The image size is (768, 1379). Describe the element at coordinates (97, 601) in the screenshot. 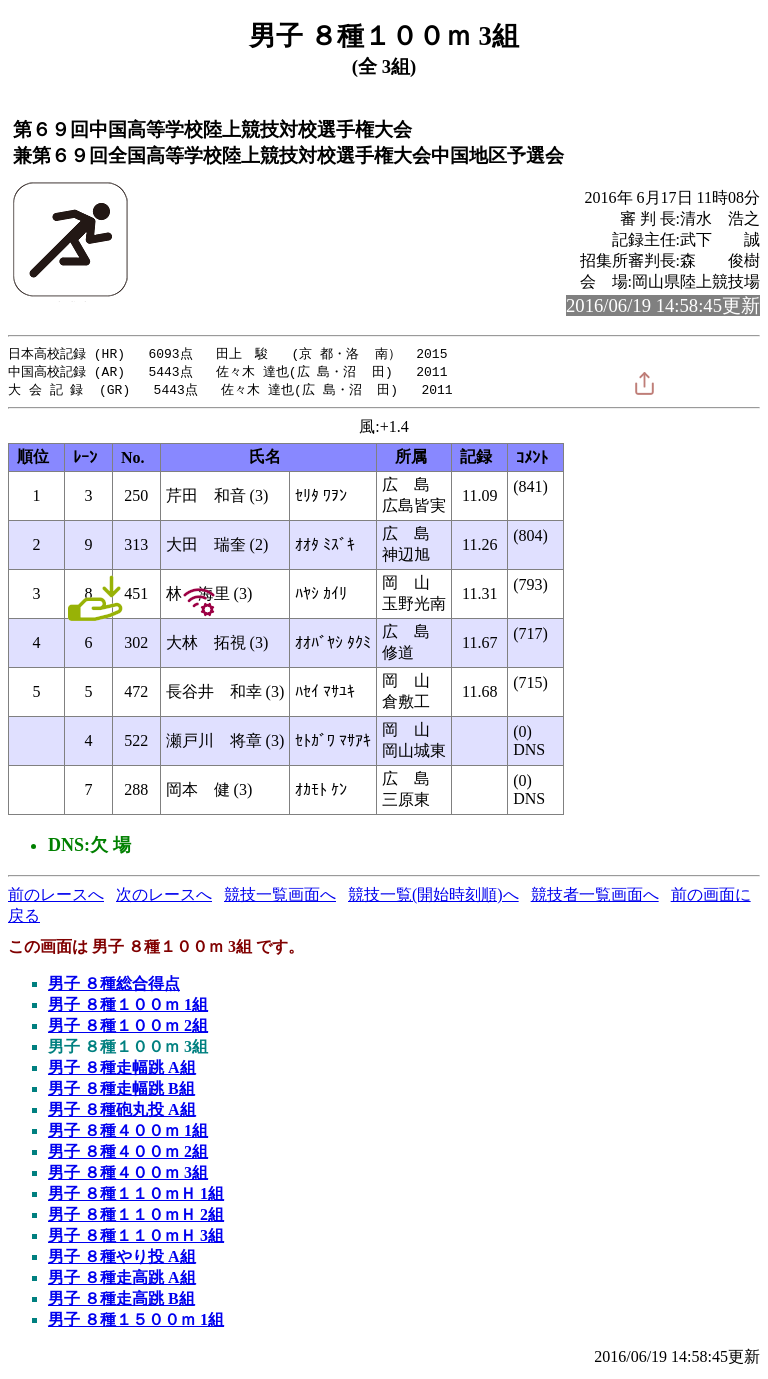

I see `receive or accept an incoming item` at that location.